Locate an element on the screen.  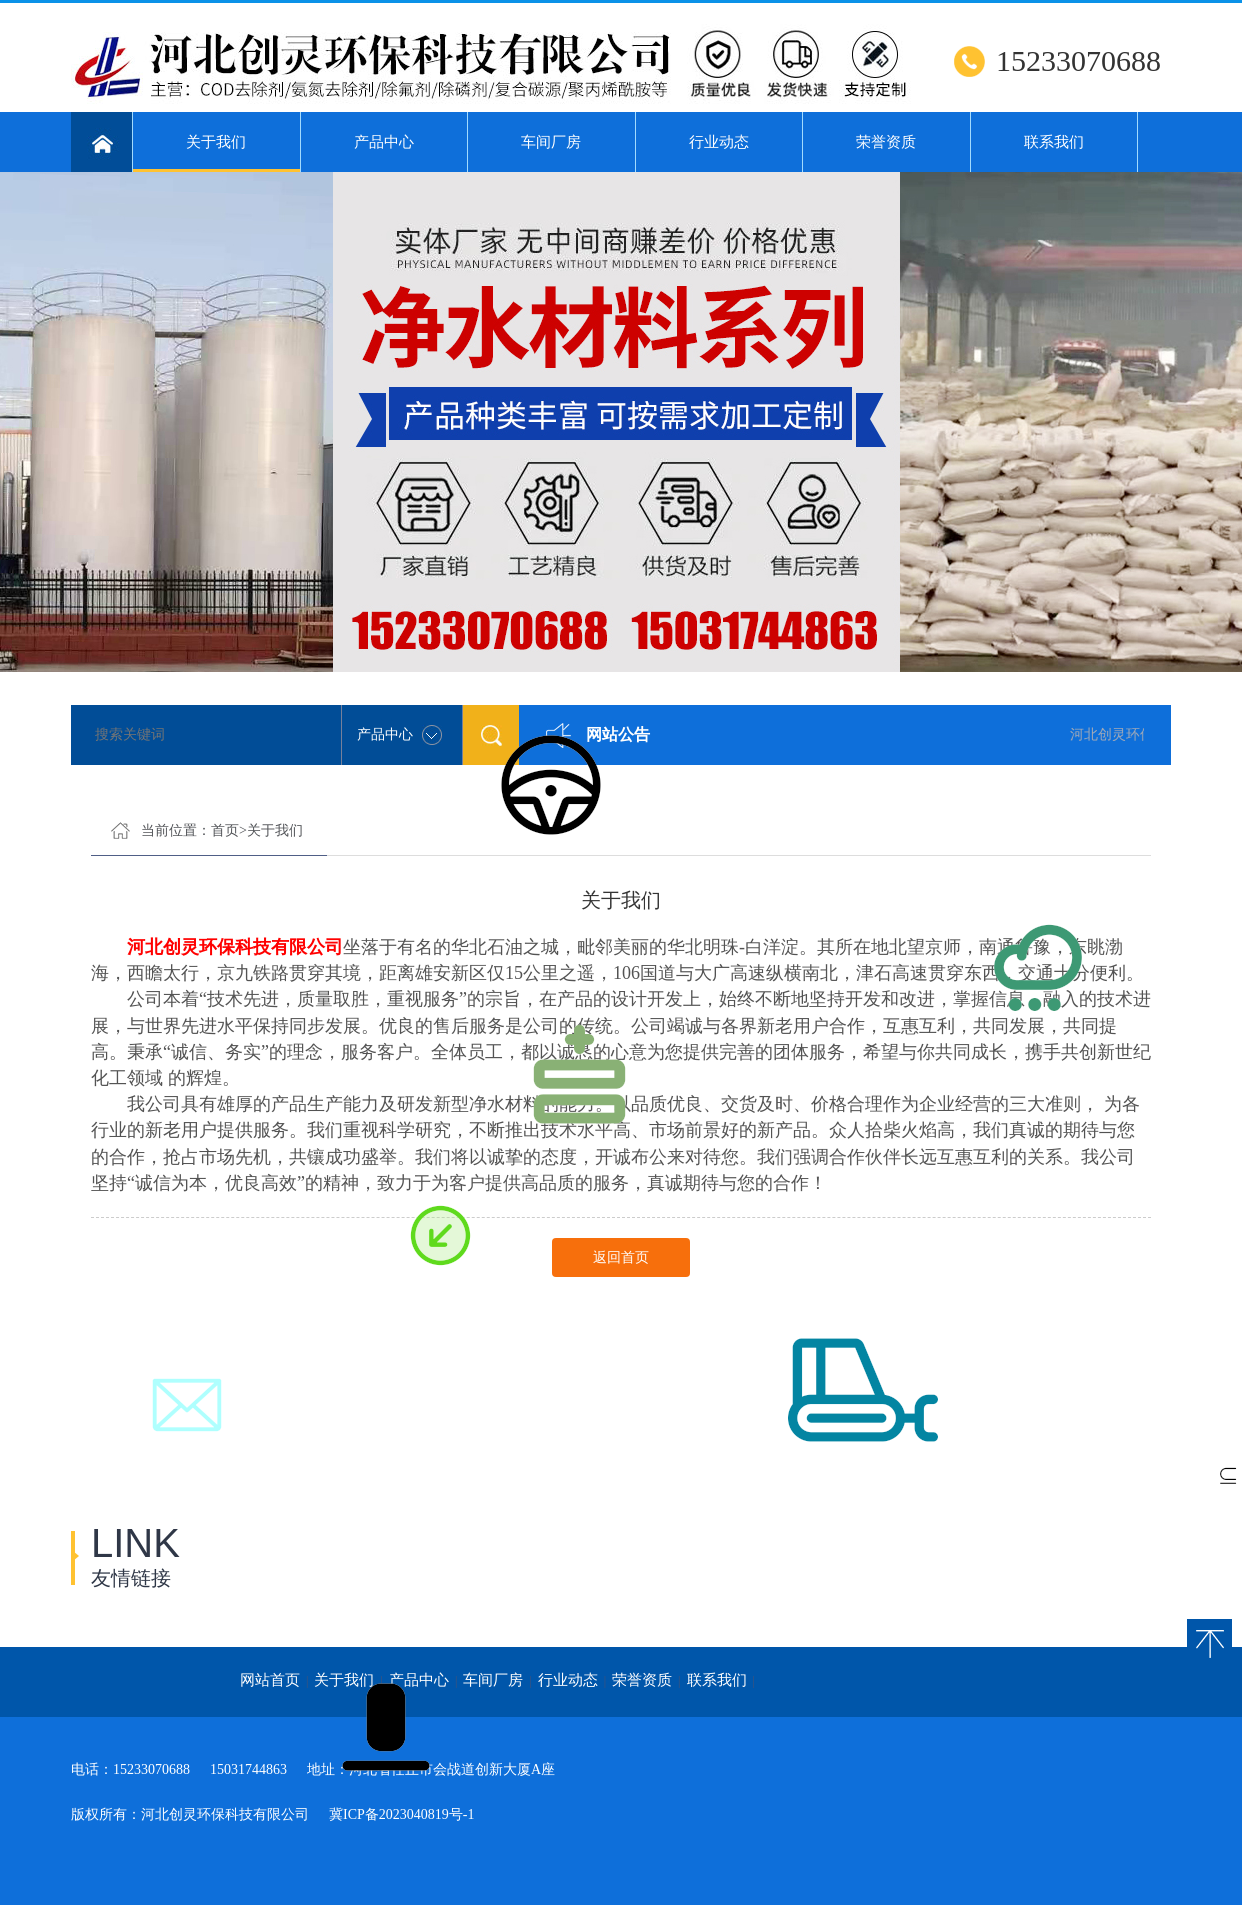
open your inbox is located at coordinates (187, 1405).